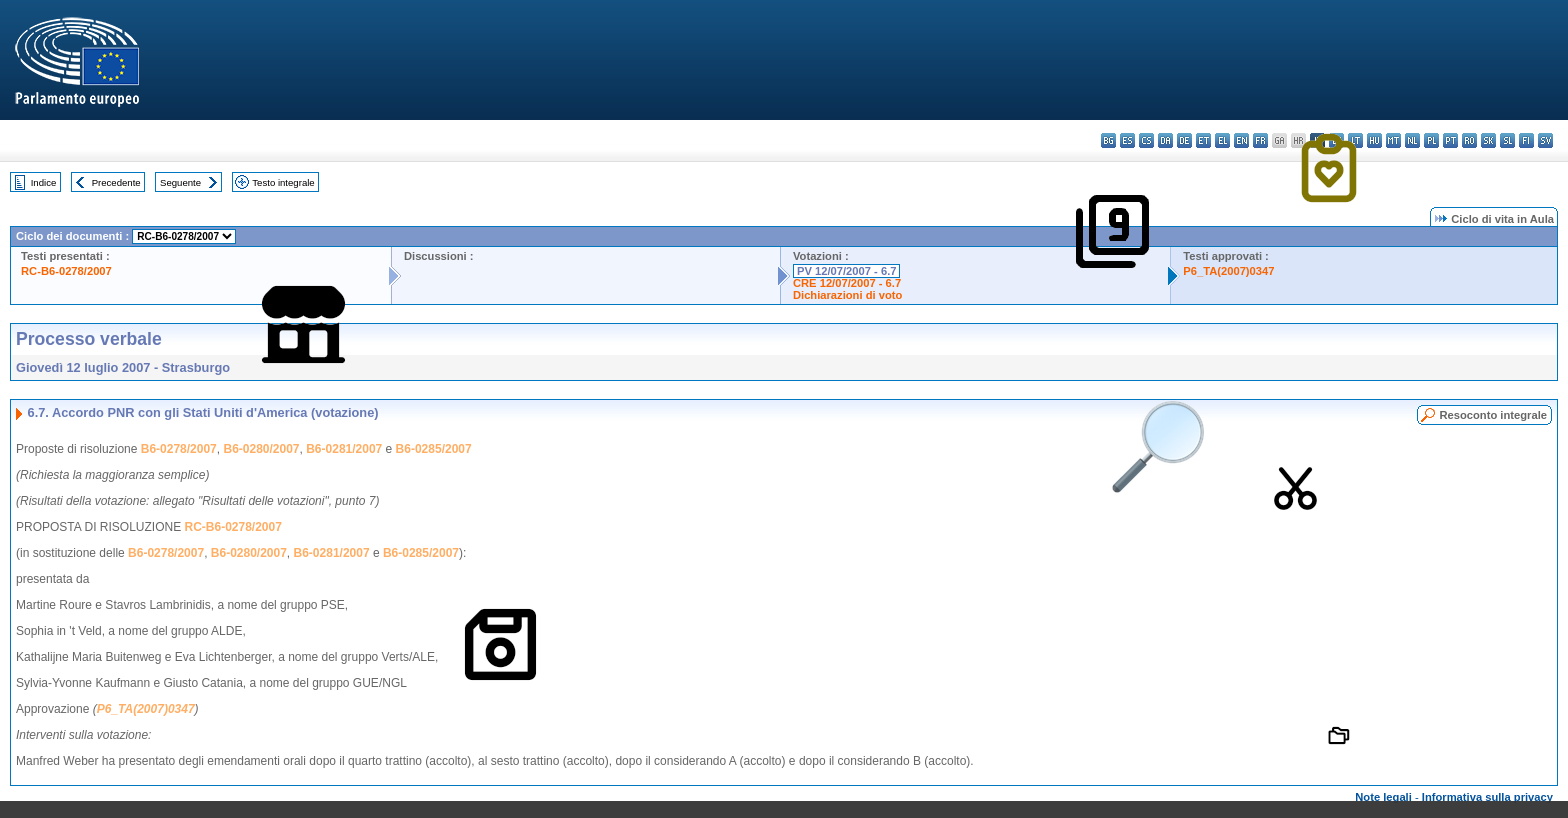 The image size is (1568, 818). I want to click on cut selected text or content, so click(1295, 488).